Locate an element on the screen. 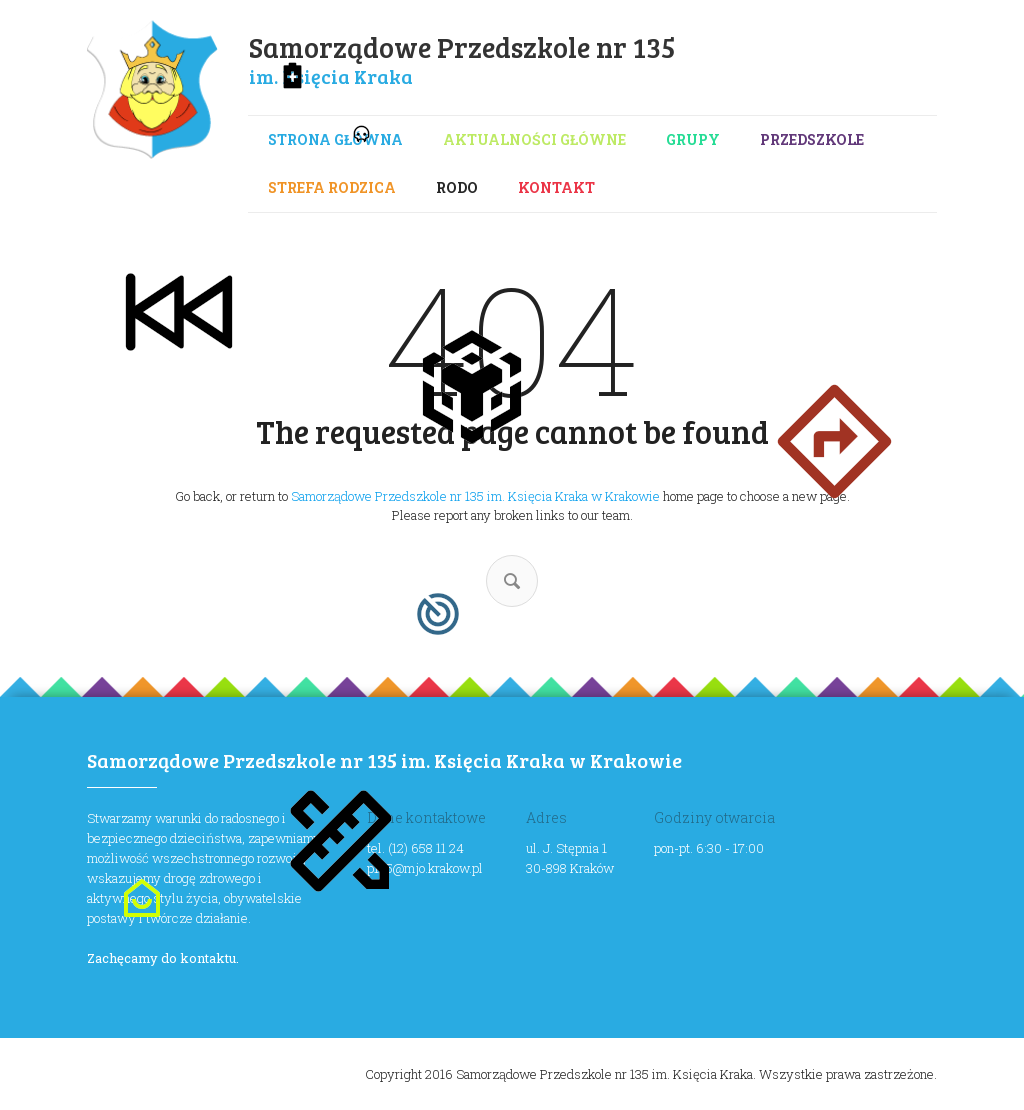 The image size is (1024, 1110). skip to the beginning of the track is located at coordinates (179, 312).